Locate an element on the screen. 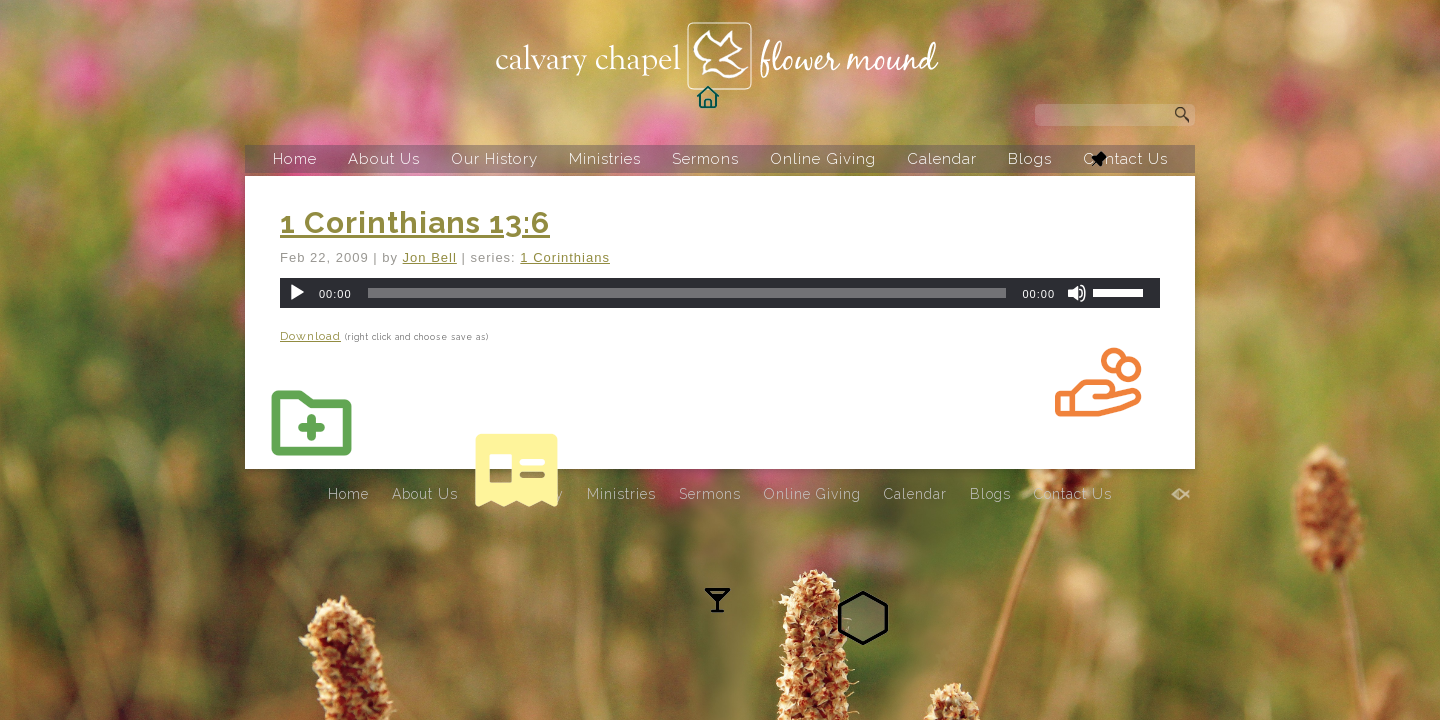  generic shape or container element is located at coordinates (863, 618).